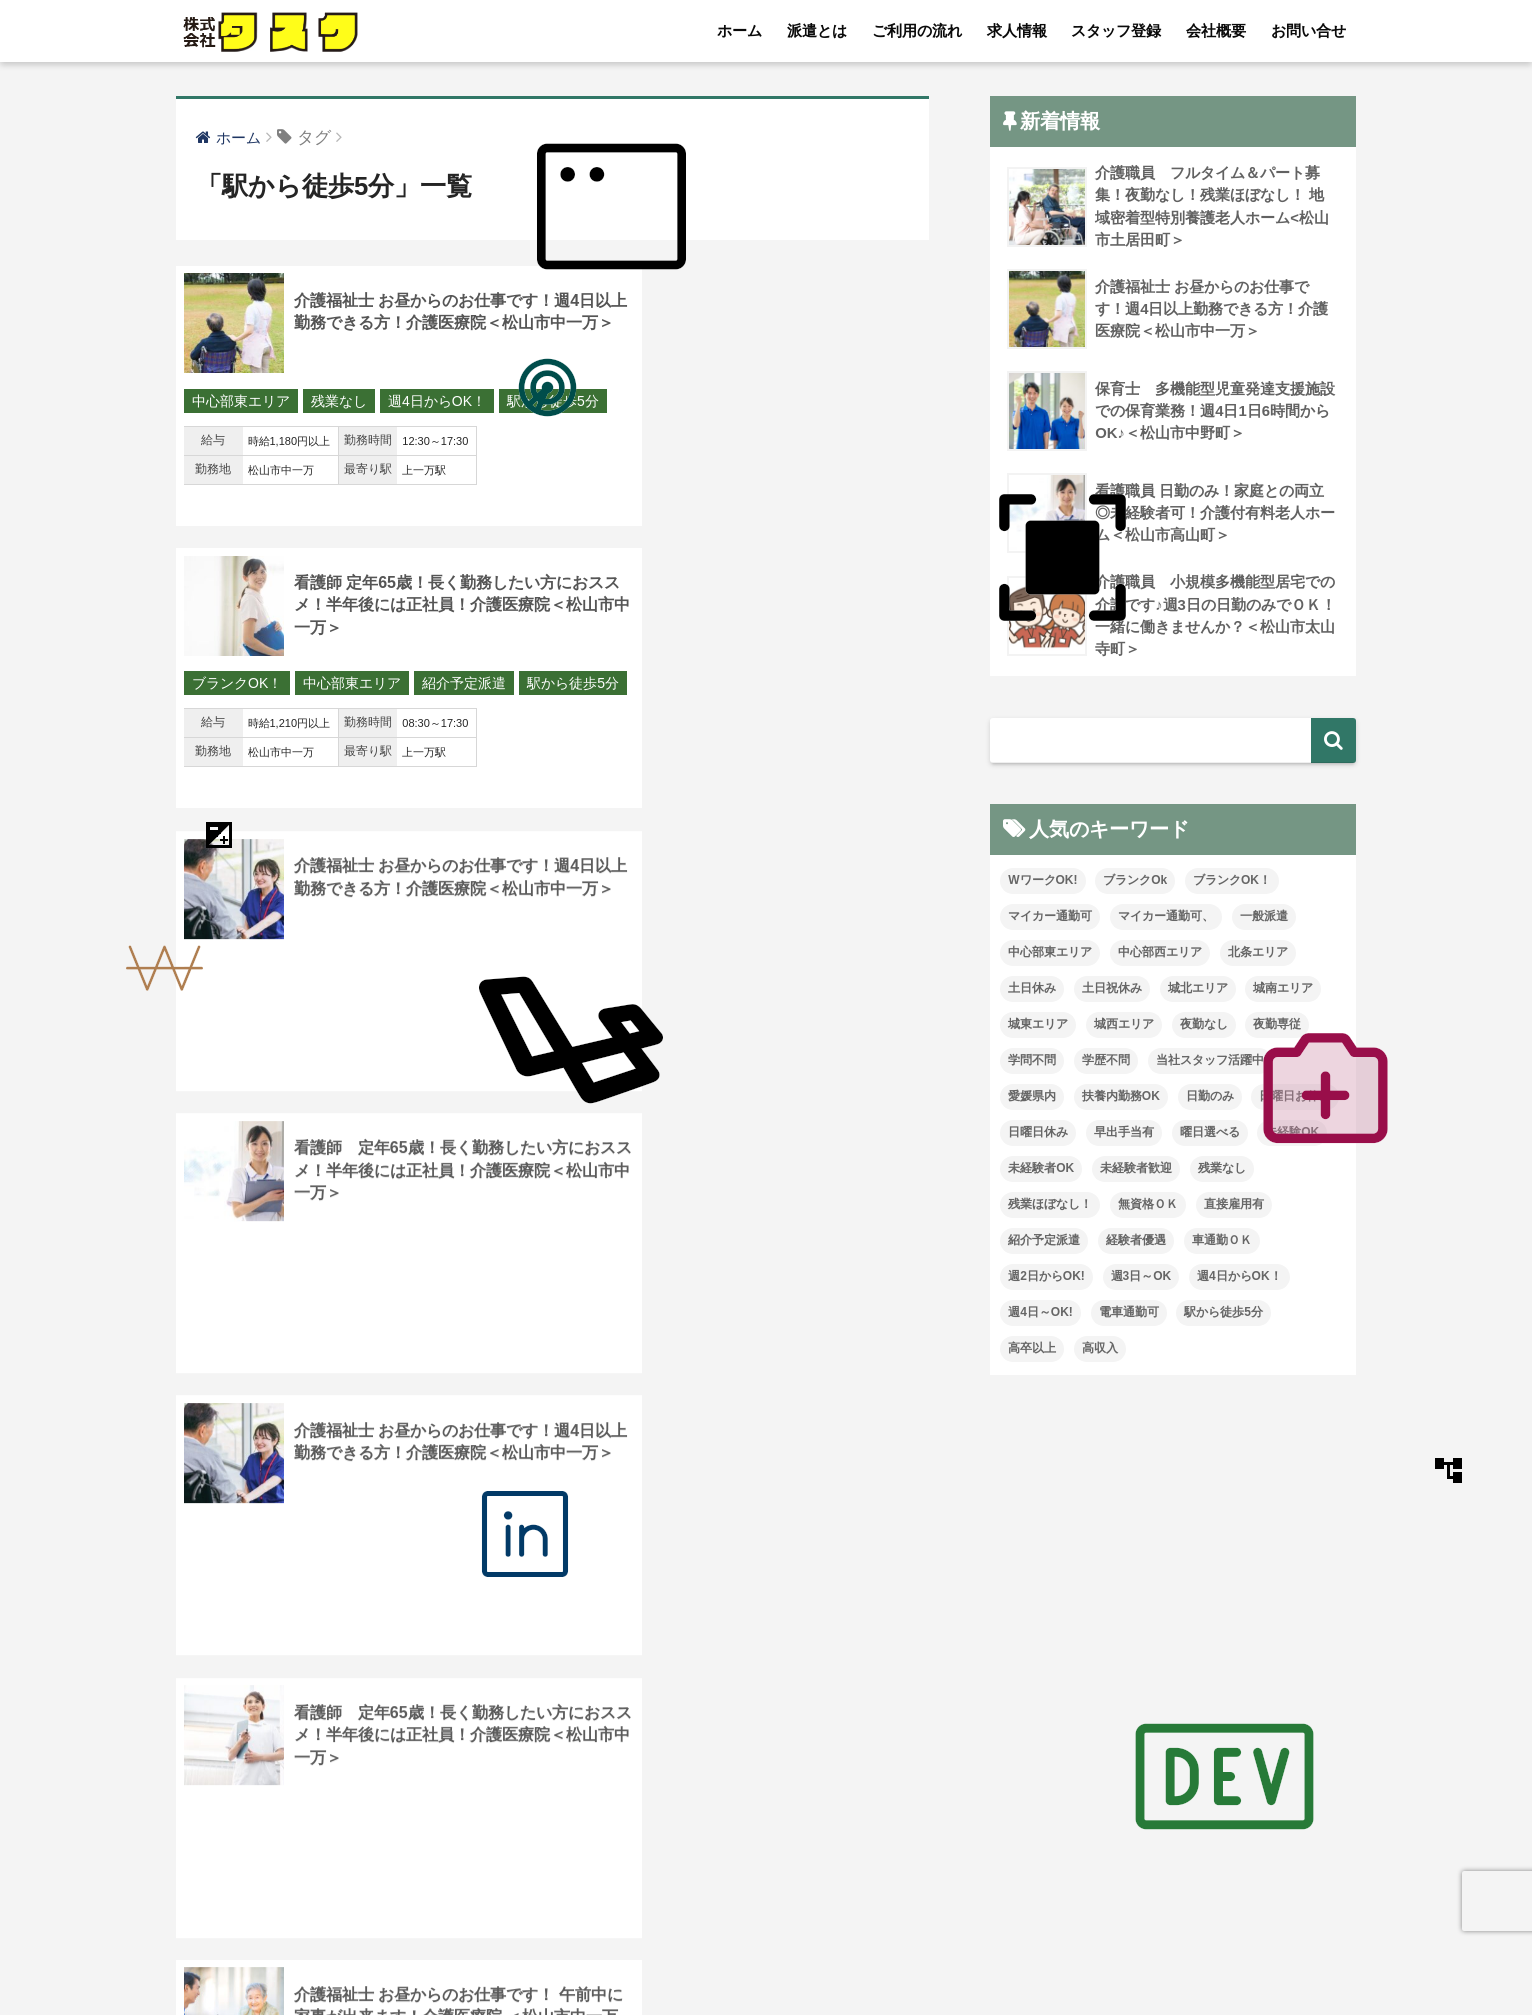 This screenshot has height=2015, width=1532. I want to click on open LinkedIn profile or app, so click(525, 1534).